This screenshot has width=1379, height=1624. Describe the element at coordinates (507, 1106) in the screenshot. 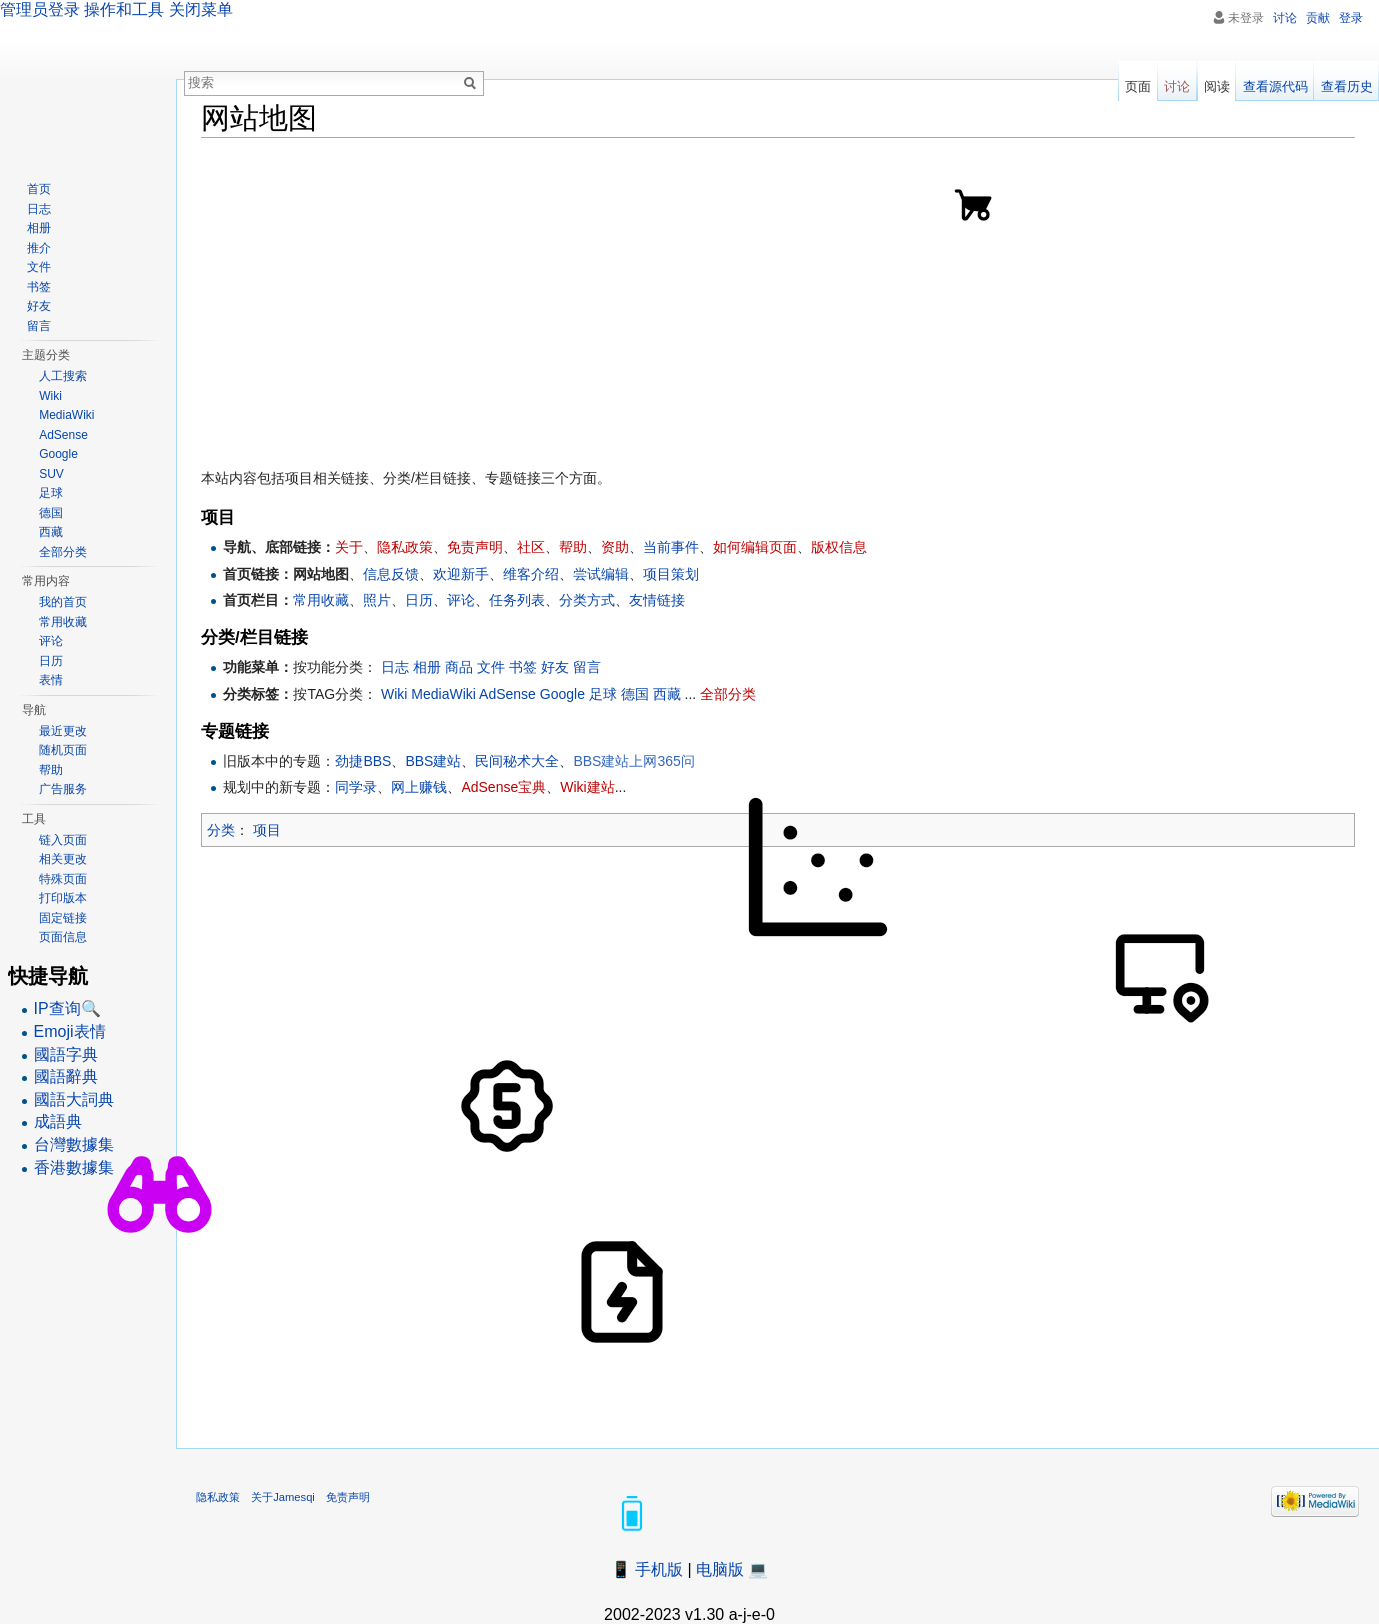

I see `indicates a level 5 ranking or badge` at that location.